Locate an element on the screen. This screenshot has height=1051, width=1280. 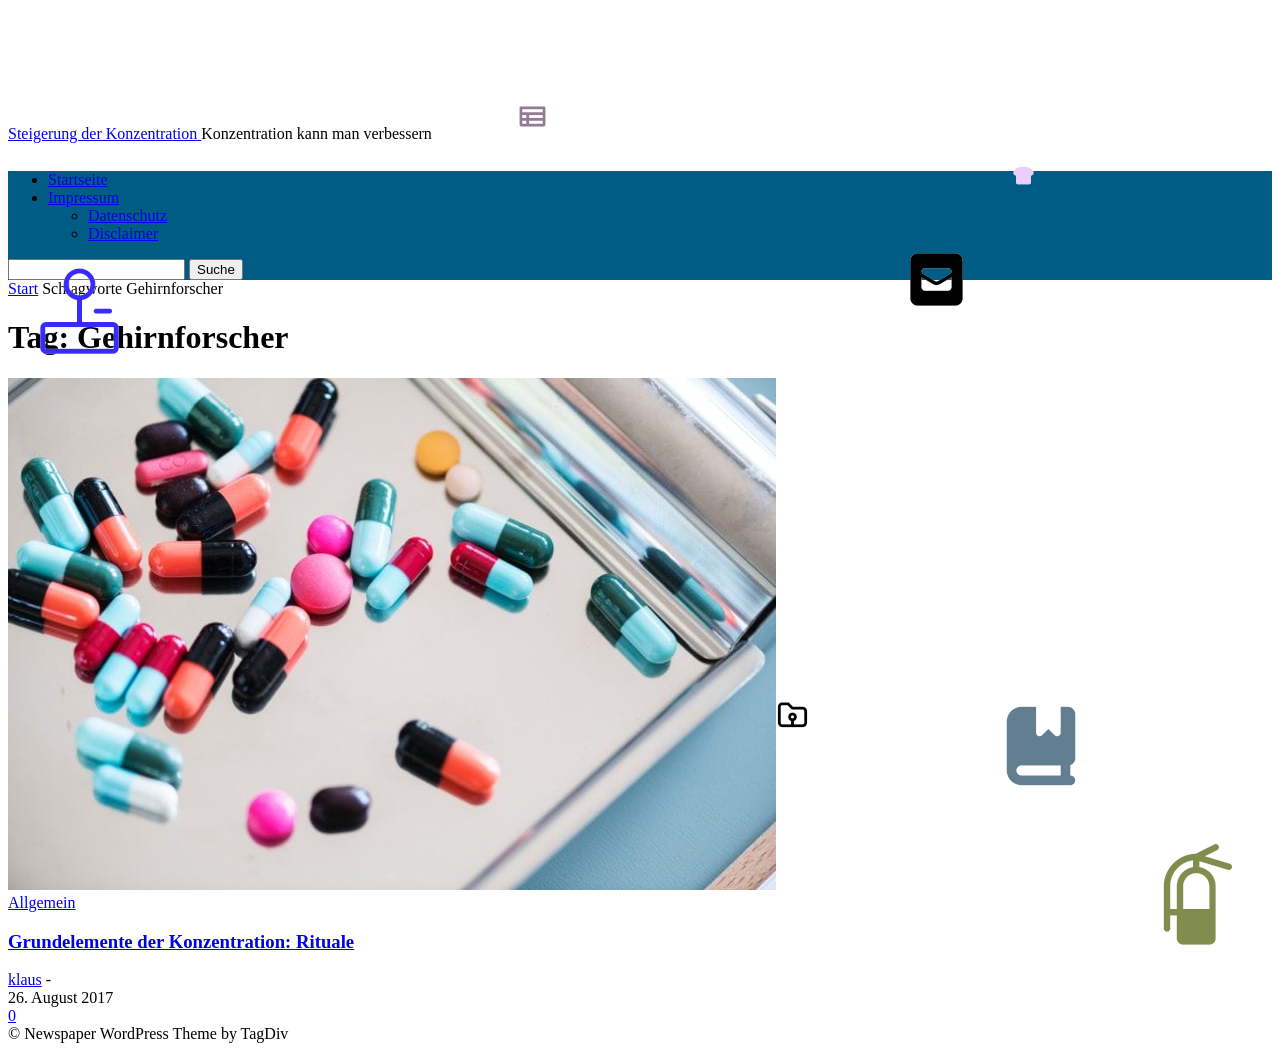
view data in table format is located at coordinates (532, 116).